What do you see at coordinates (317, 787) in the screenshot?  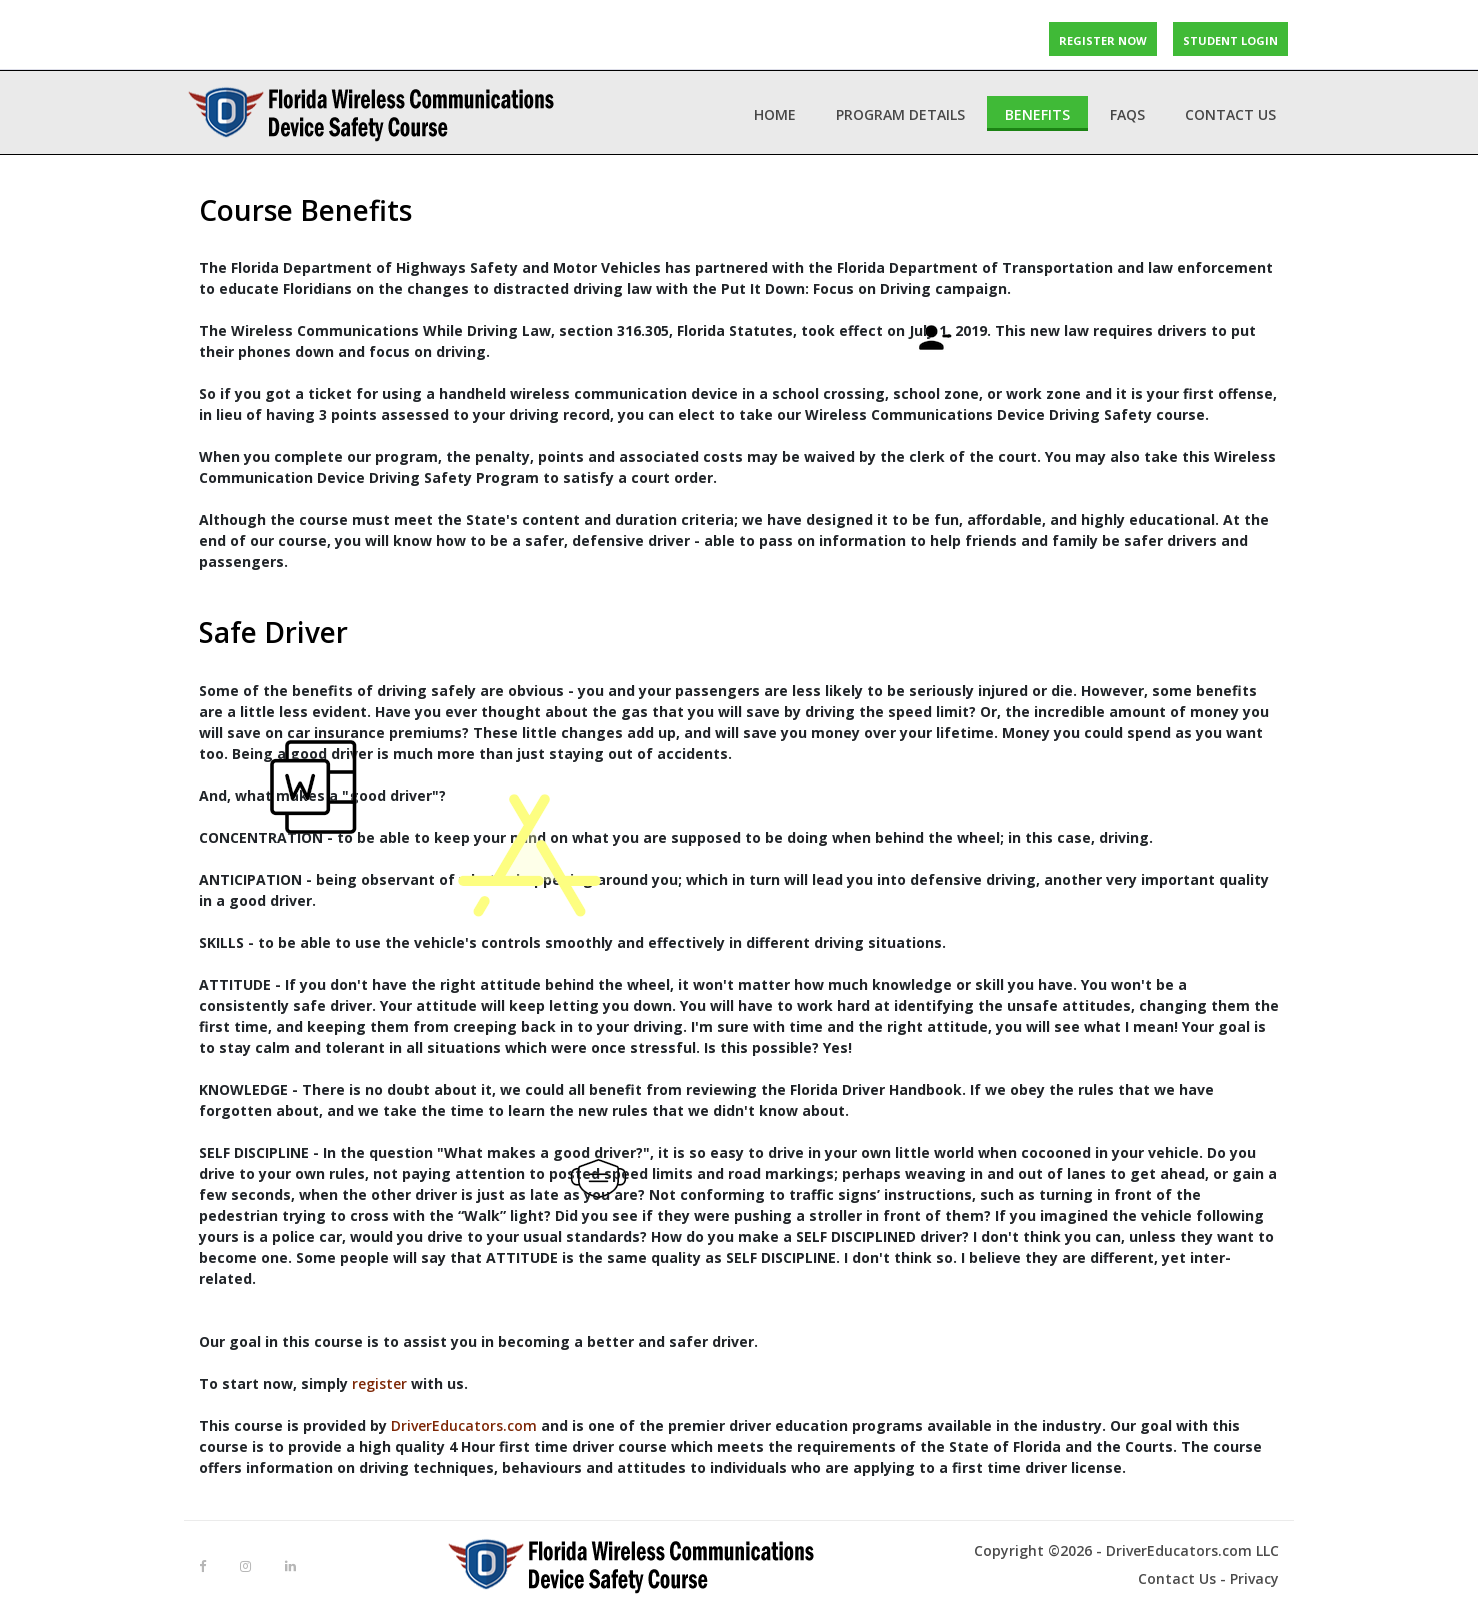 I see `open Microsoft Word` at bounding box center [317, 787].